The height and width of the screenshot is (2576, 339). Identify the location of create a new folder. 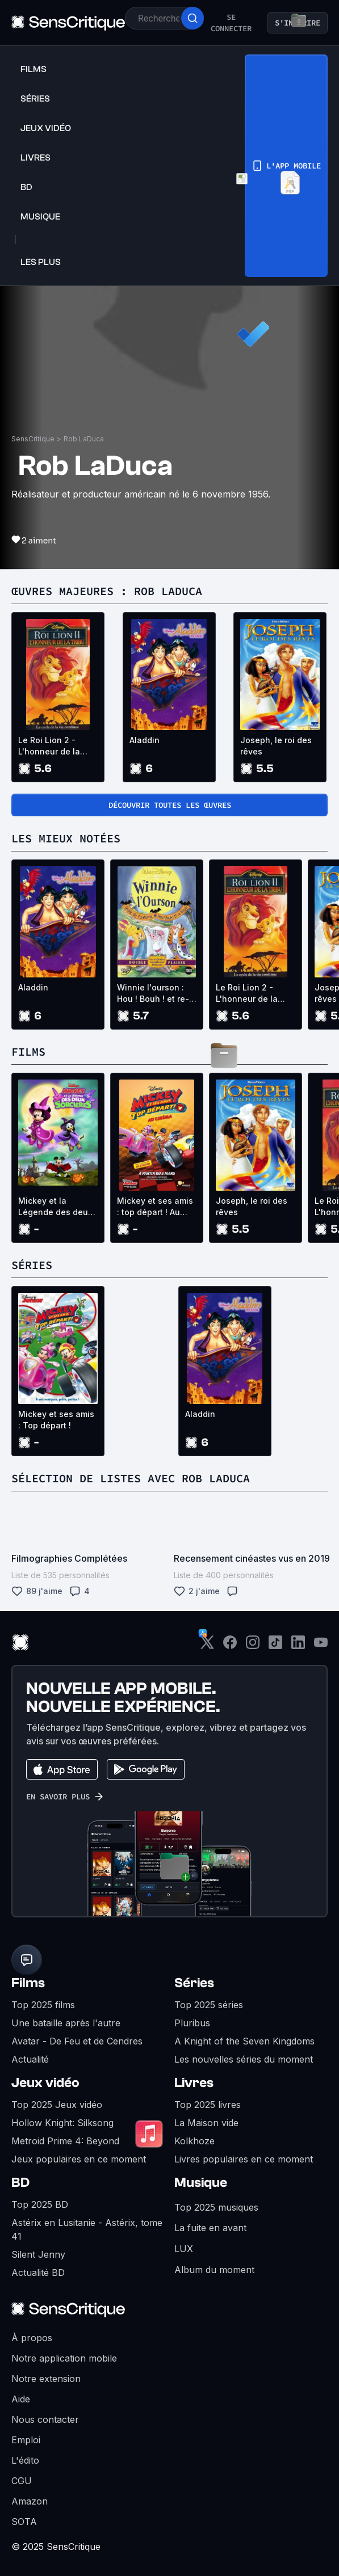
(174, 1866).